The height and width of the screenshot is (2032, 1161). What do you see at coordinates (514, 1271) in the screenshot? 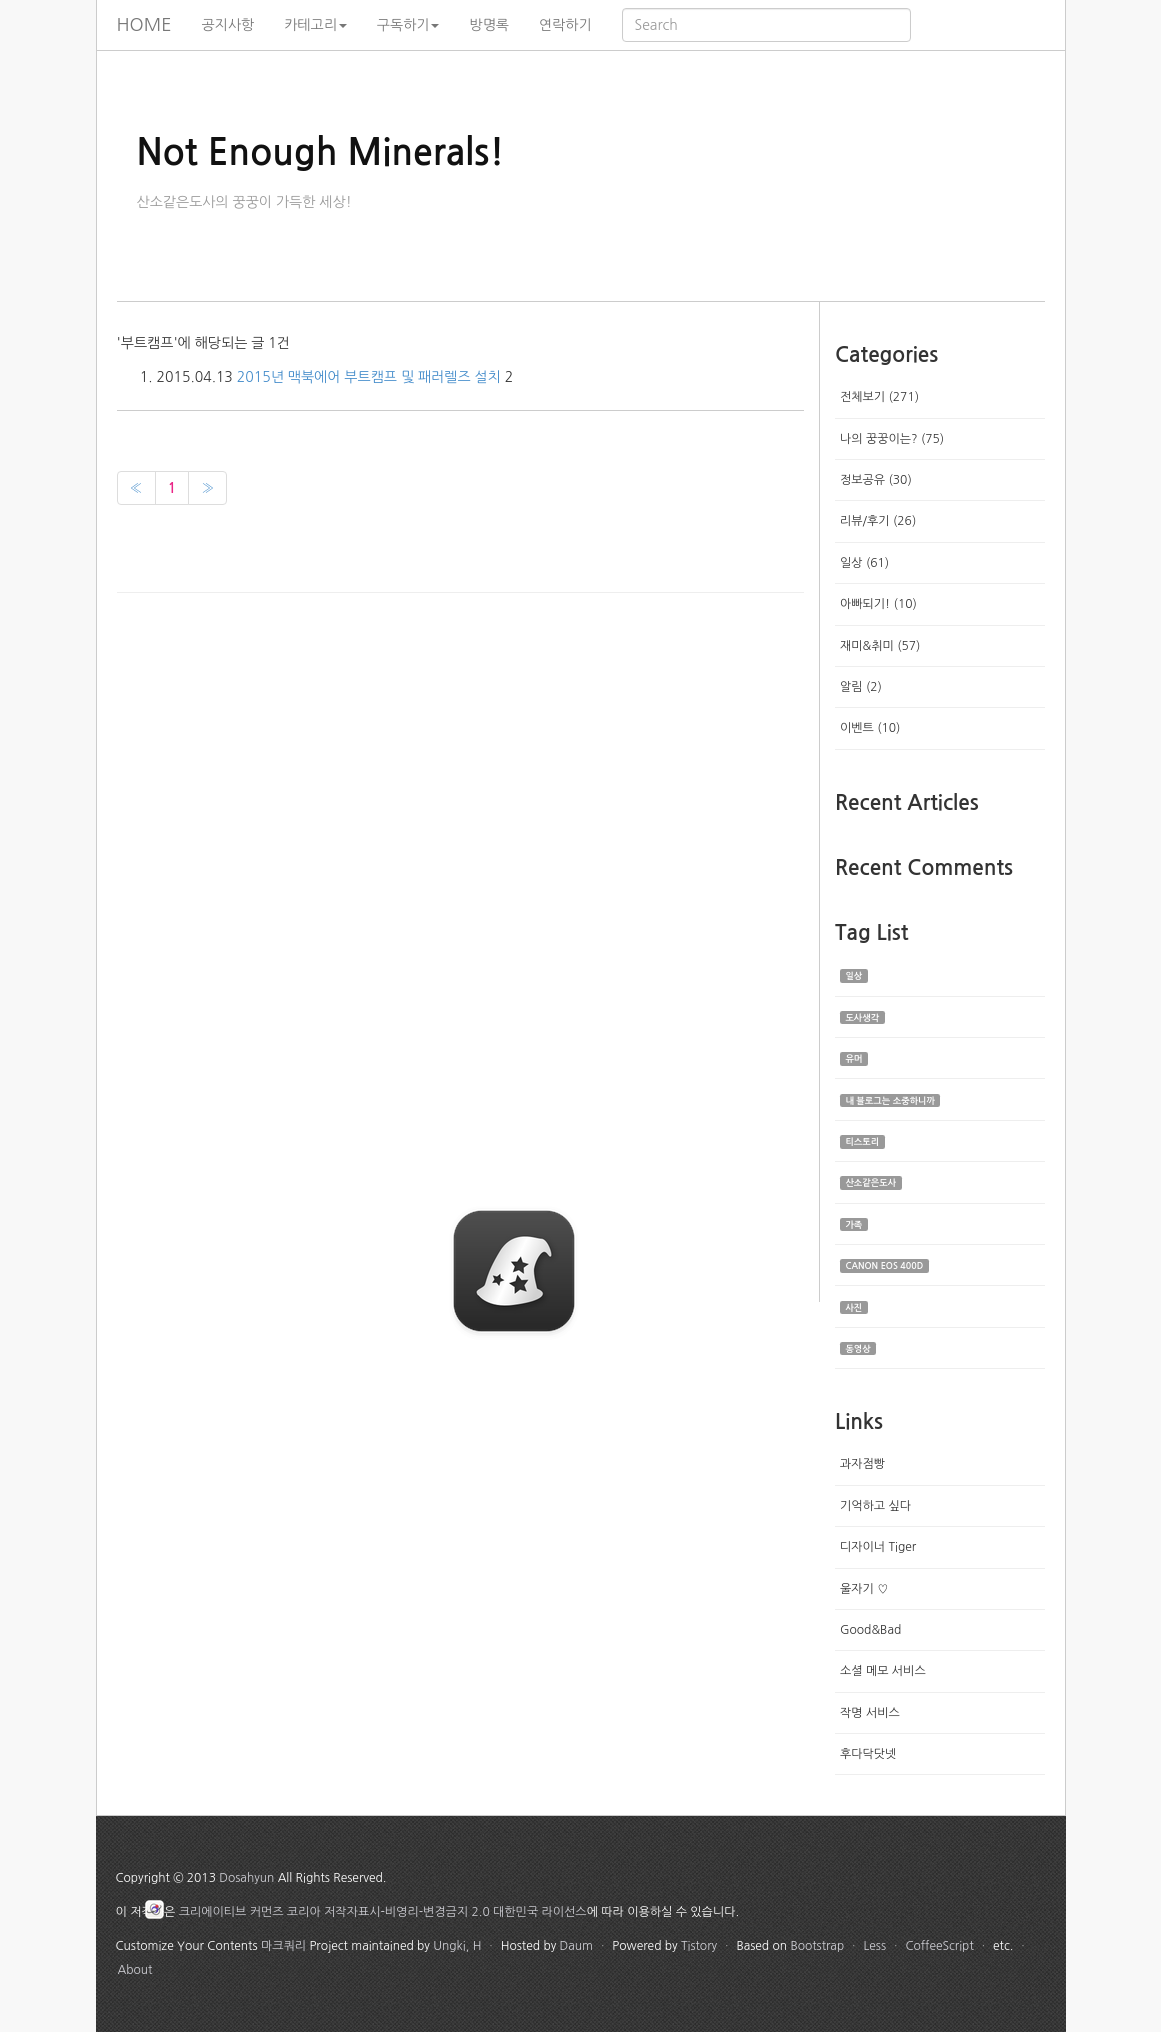
I see `open ImageMagick display application` at bounding box center [514, 1271].